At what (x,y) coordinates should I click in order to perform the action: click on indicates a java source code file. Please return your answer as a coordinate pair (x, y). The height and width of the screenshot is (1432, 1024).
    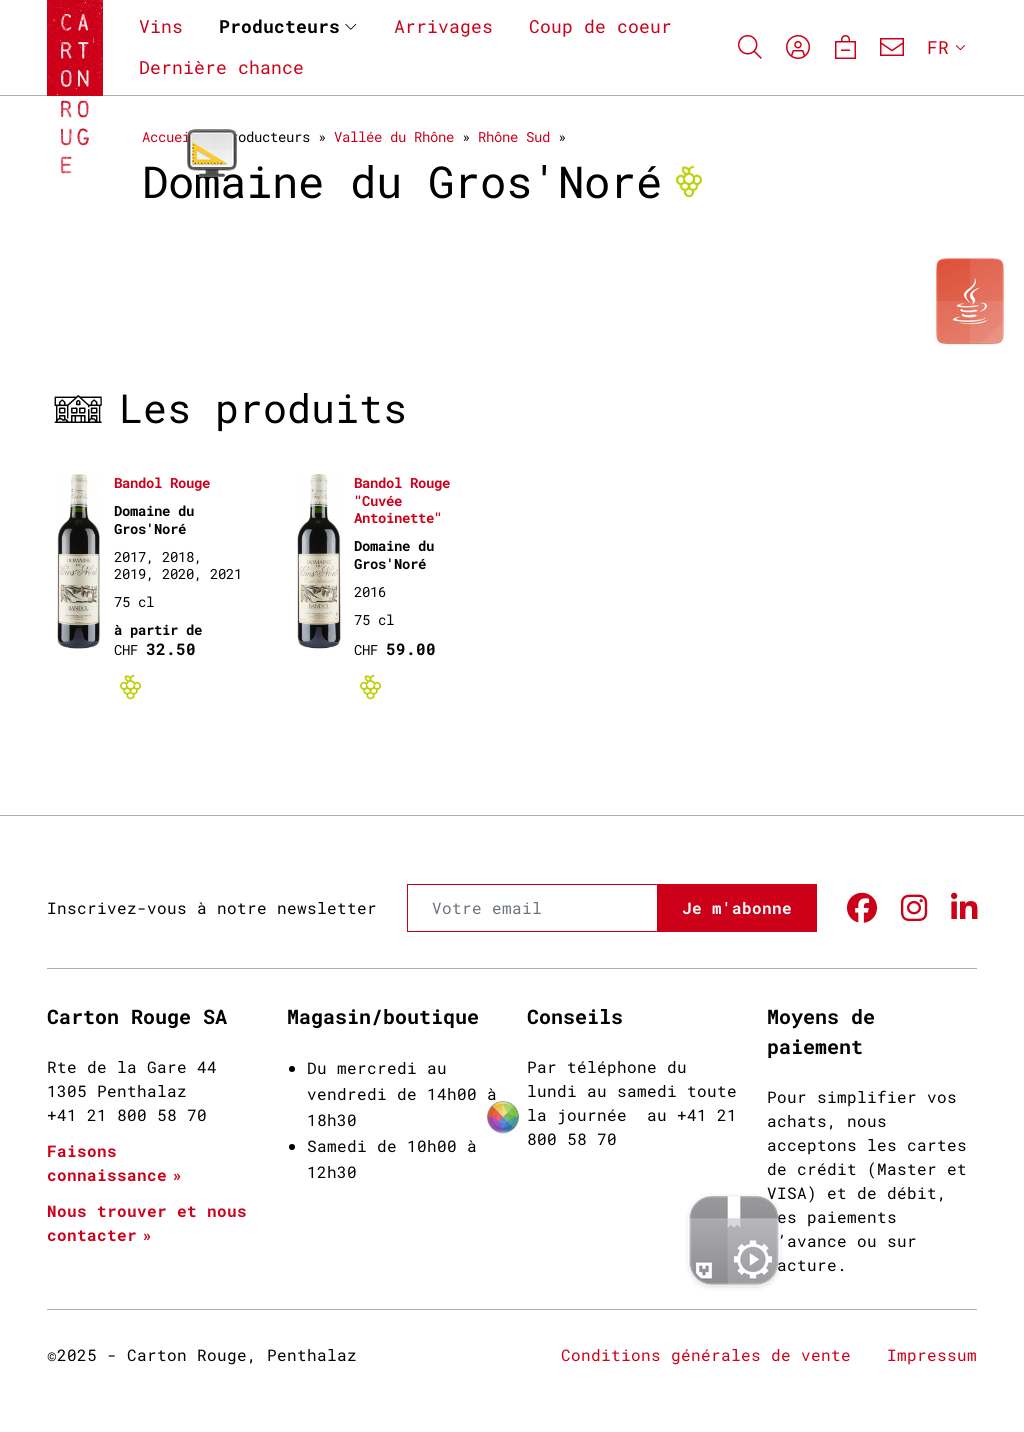
    Looking at the image, I should click on (970, 301).